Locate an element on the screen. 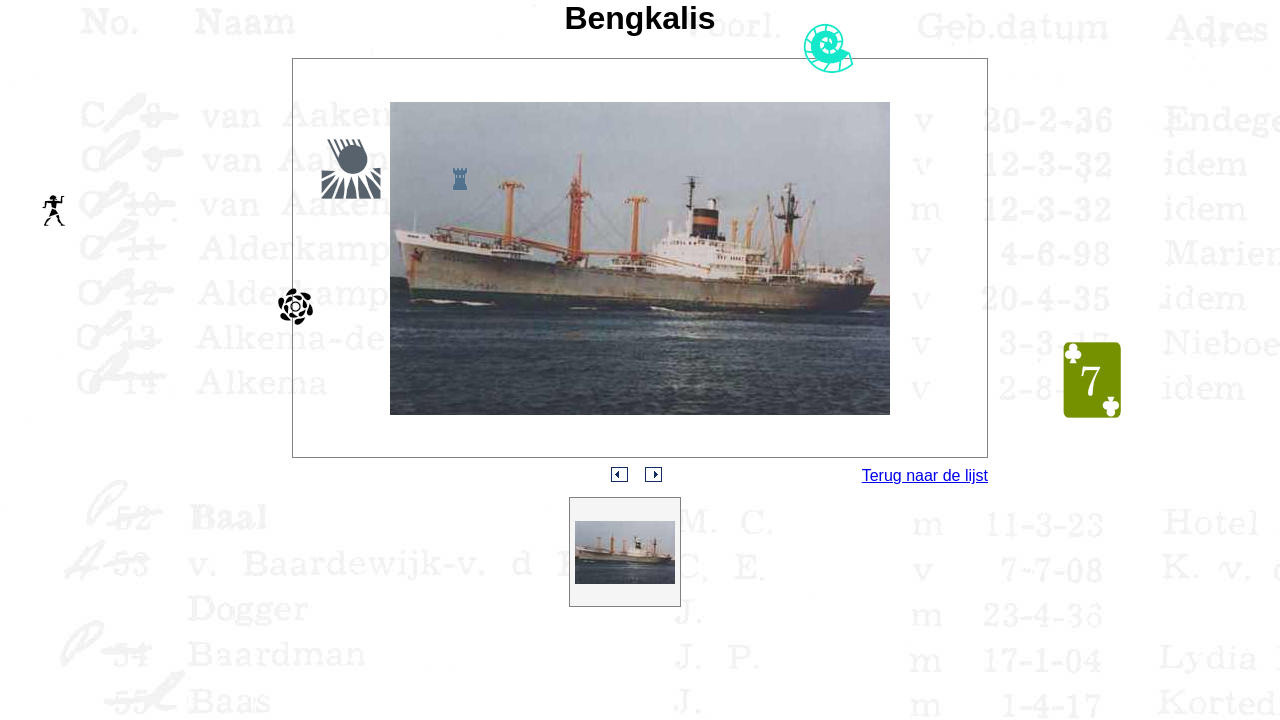 The image size is (1280, 720). view fossil collection or paleontology items is located at coordinates (828, 48).